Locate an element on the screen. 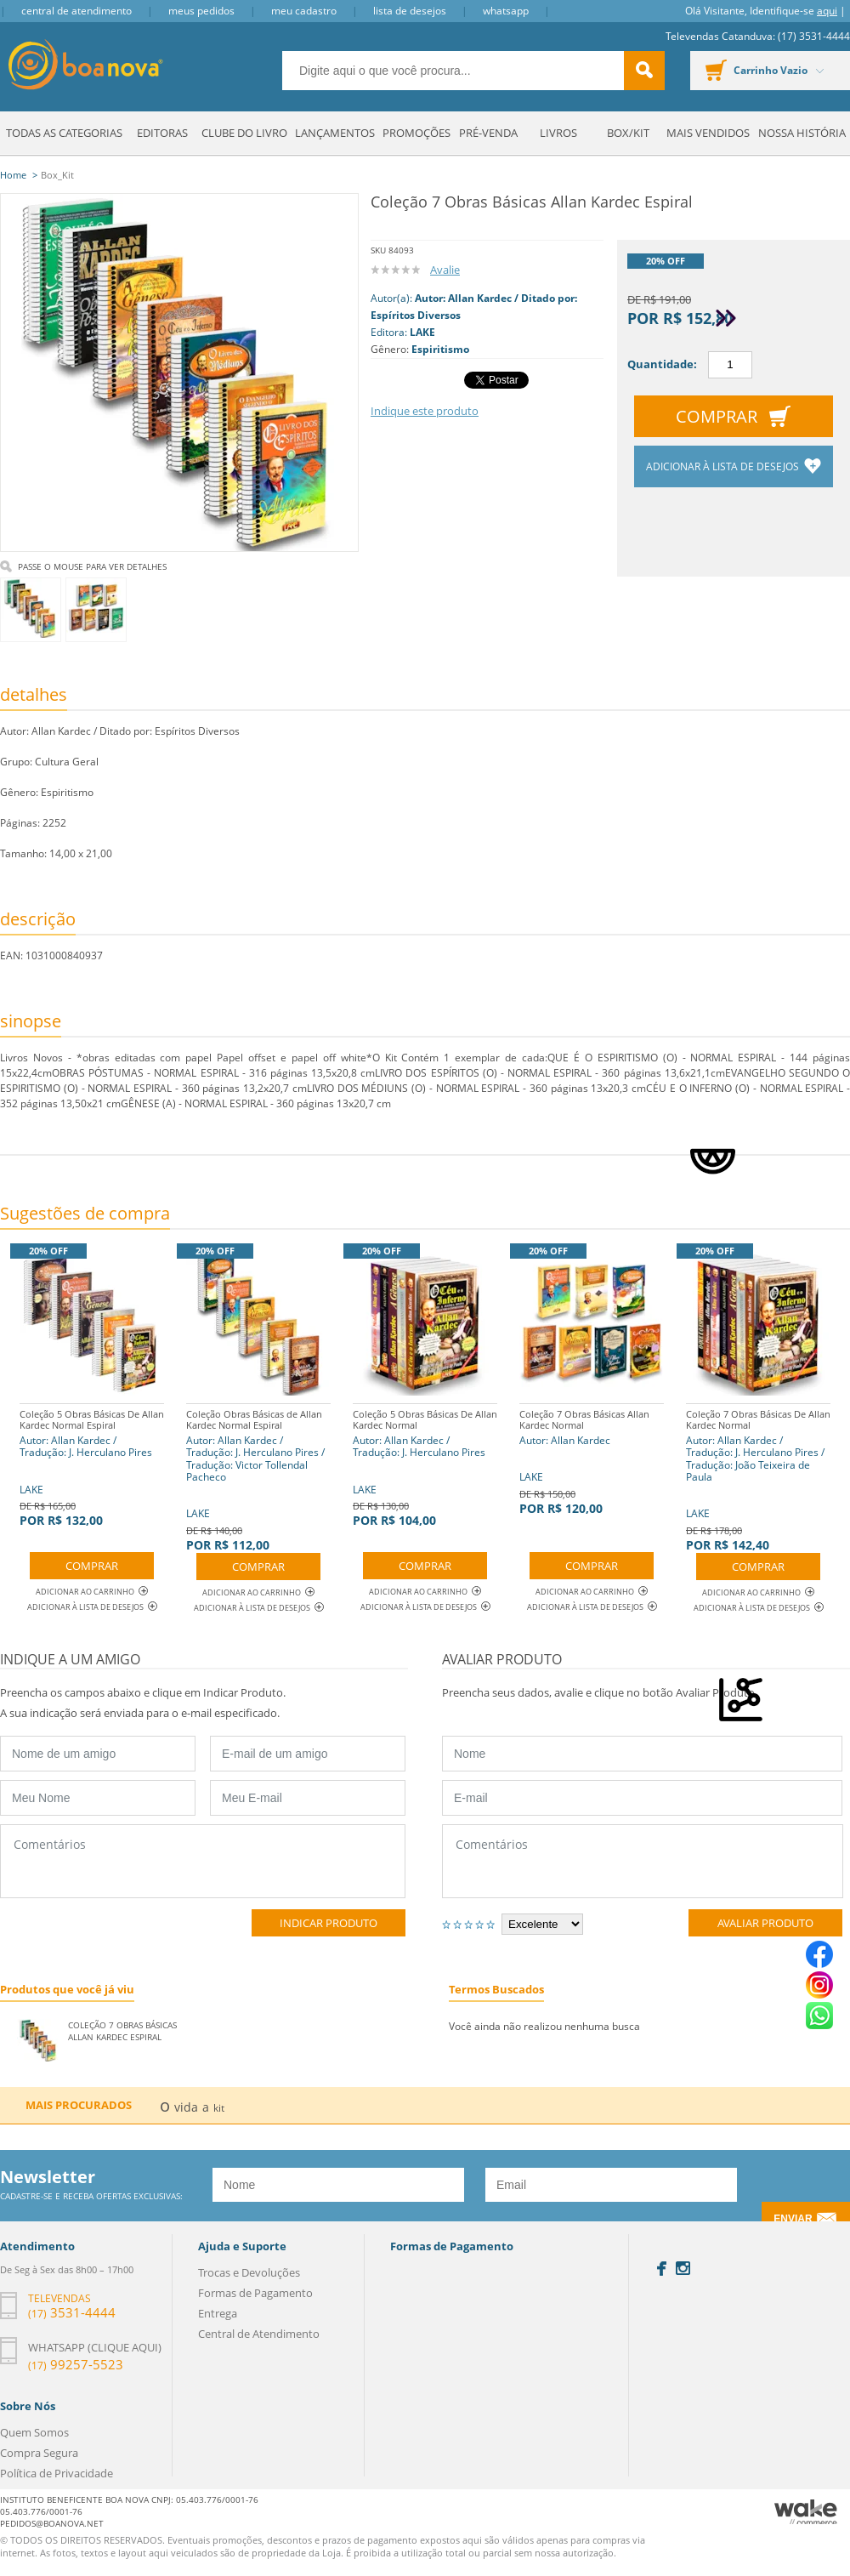 The height and width of the screenshot is (2576, 850). view scatter plot data visualization is located at coordinates (740, 1699).